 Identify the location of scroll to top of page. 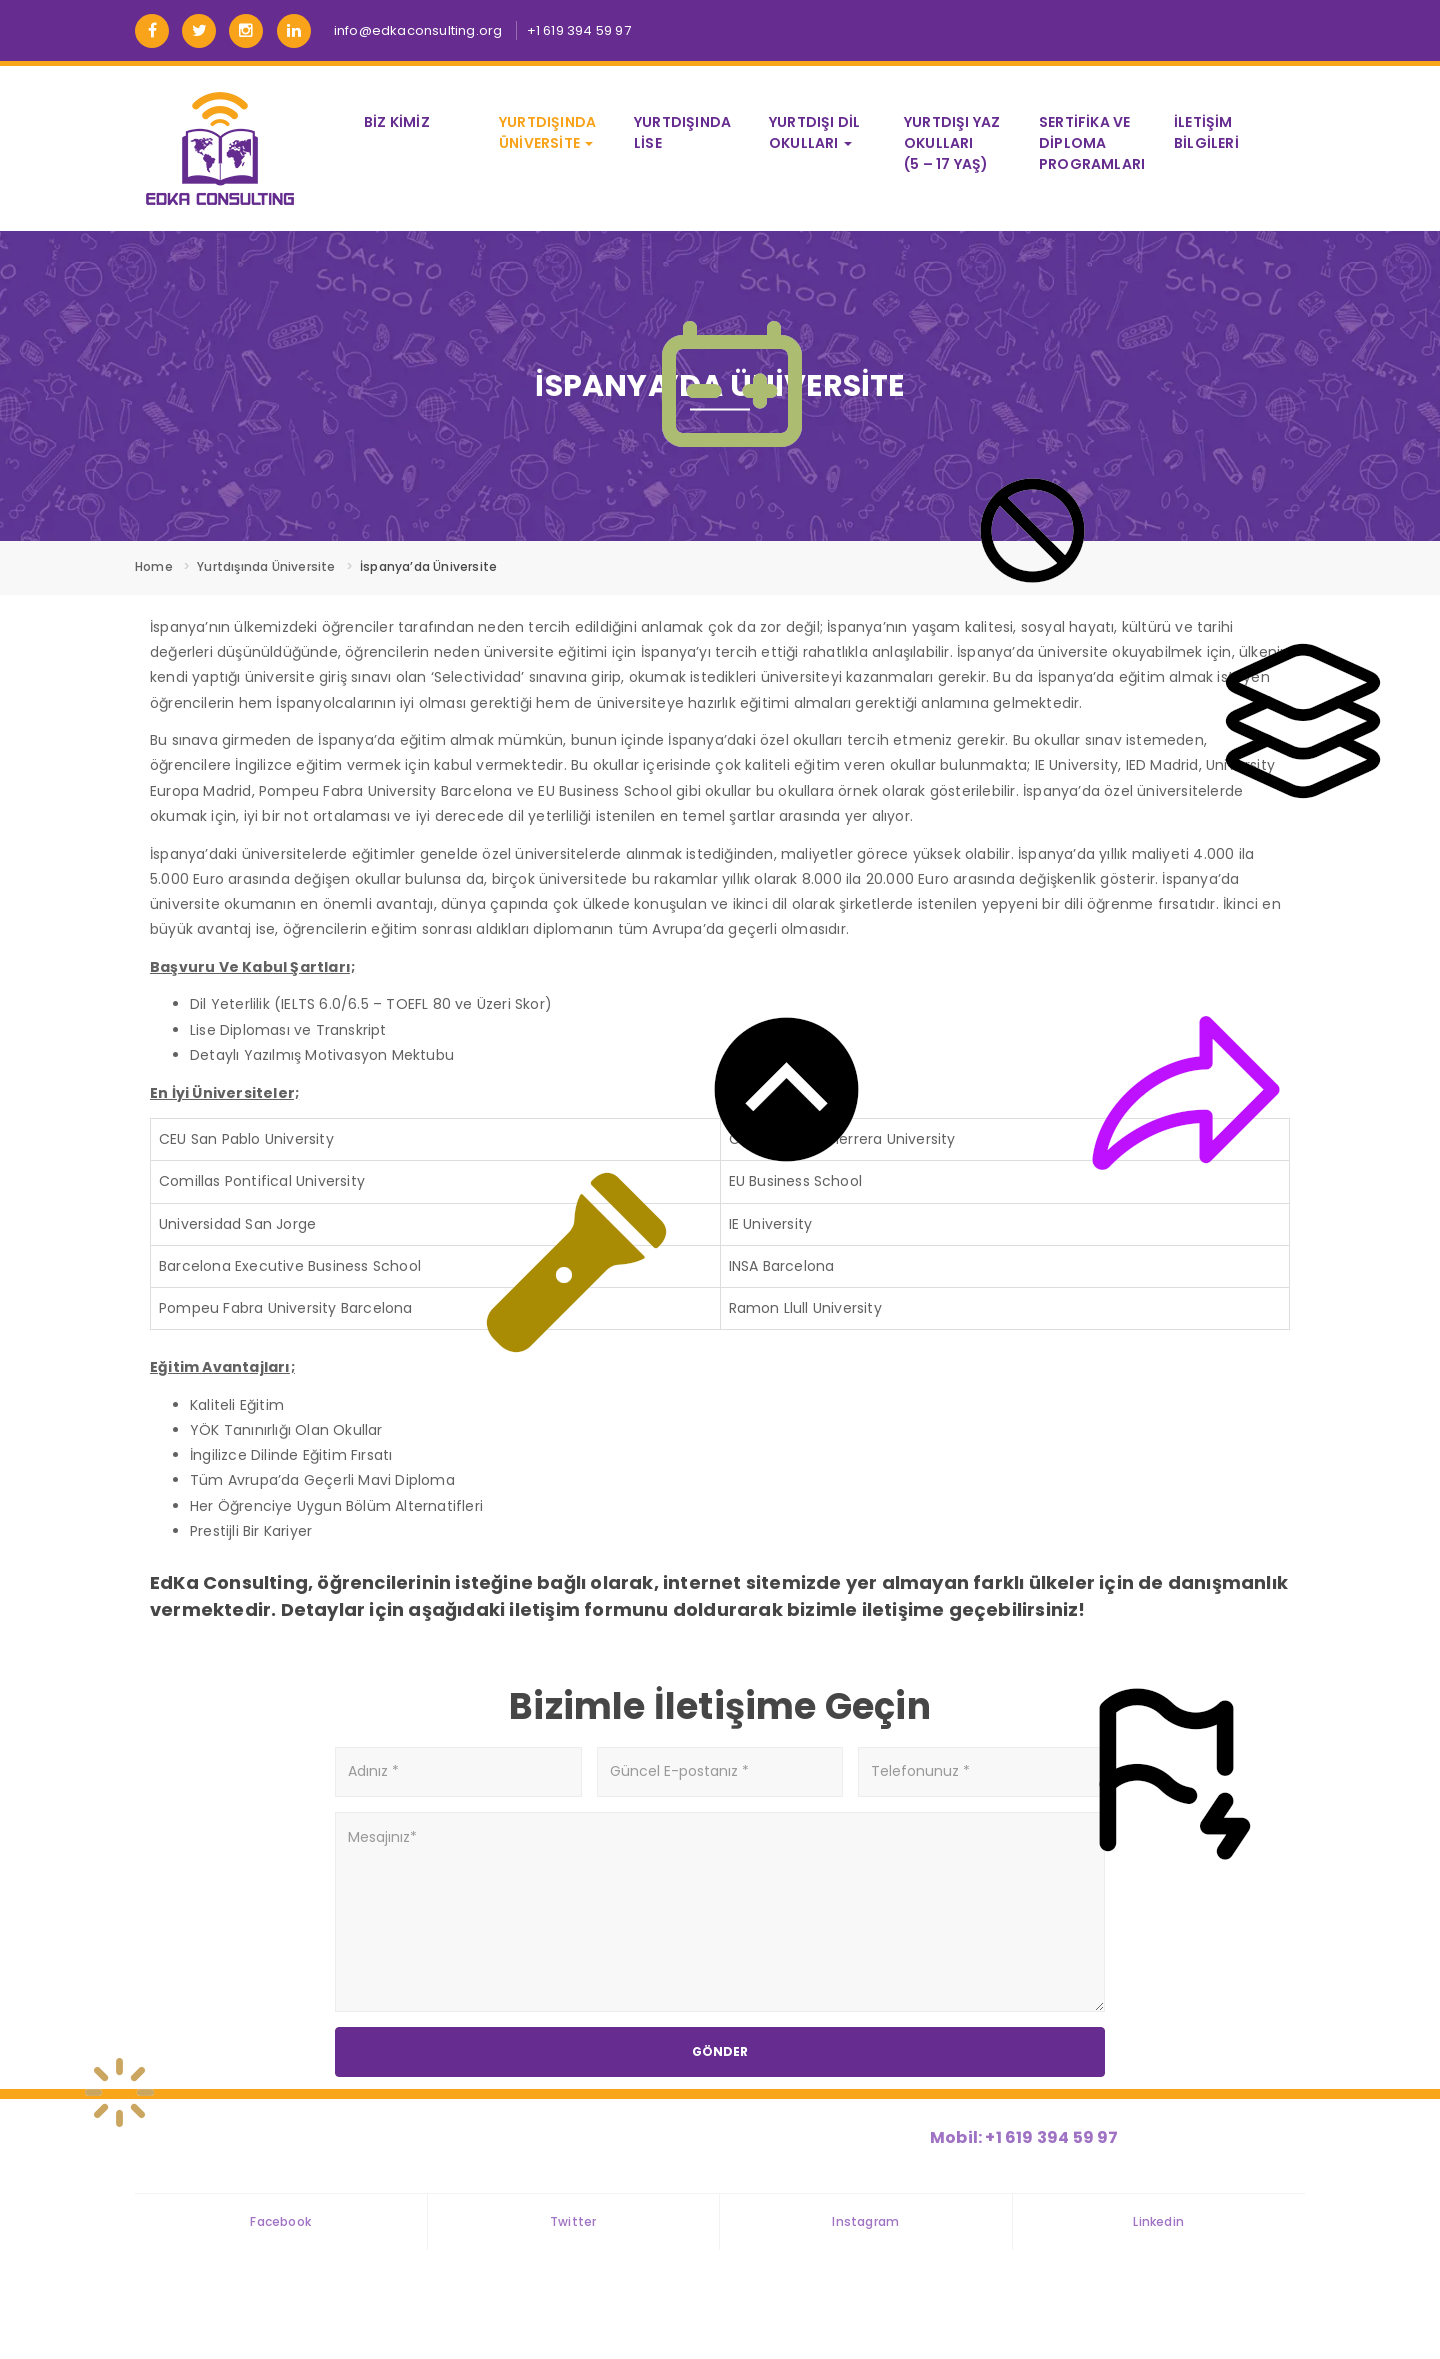
(786, 1089).